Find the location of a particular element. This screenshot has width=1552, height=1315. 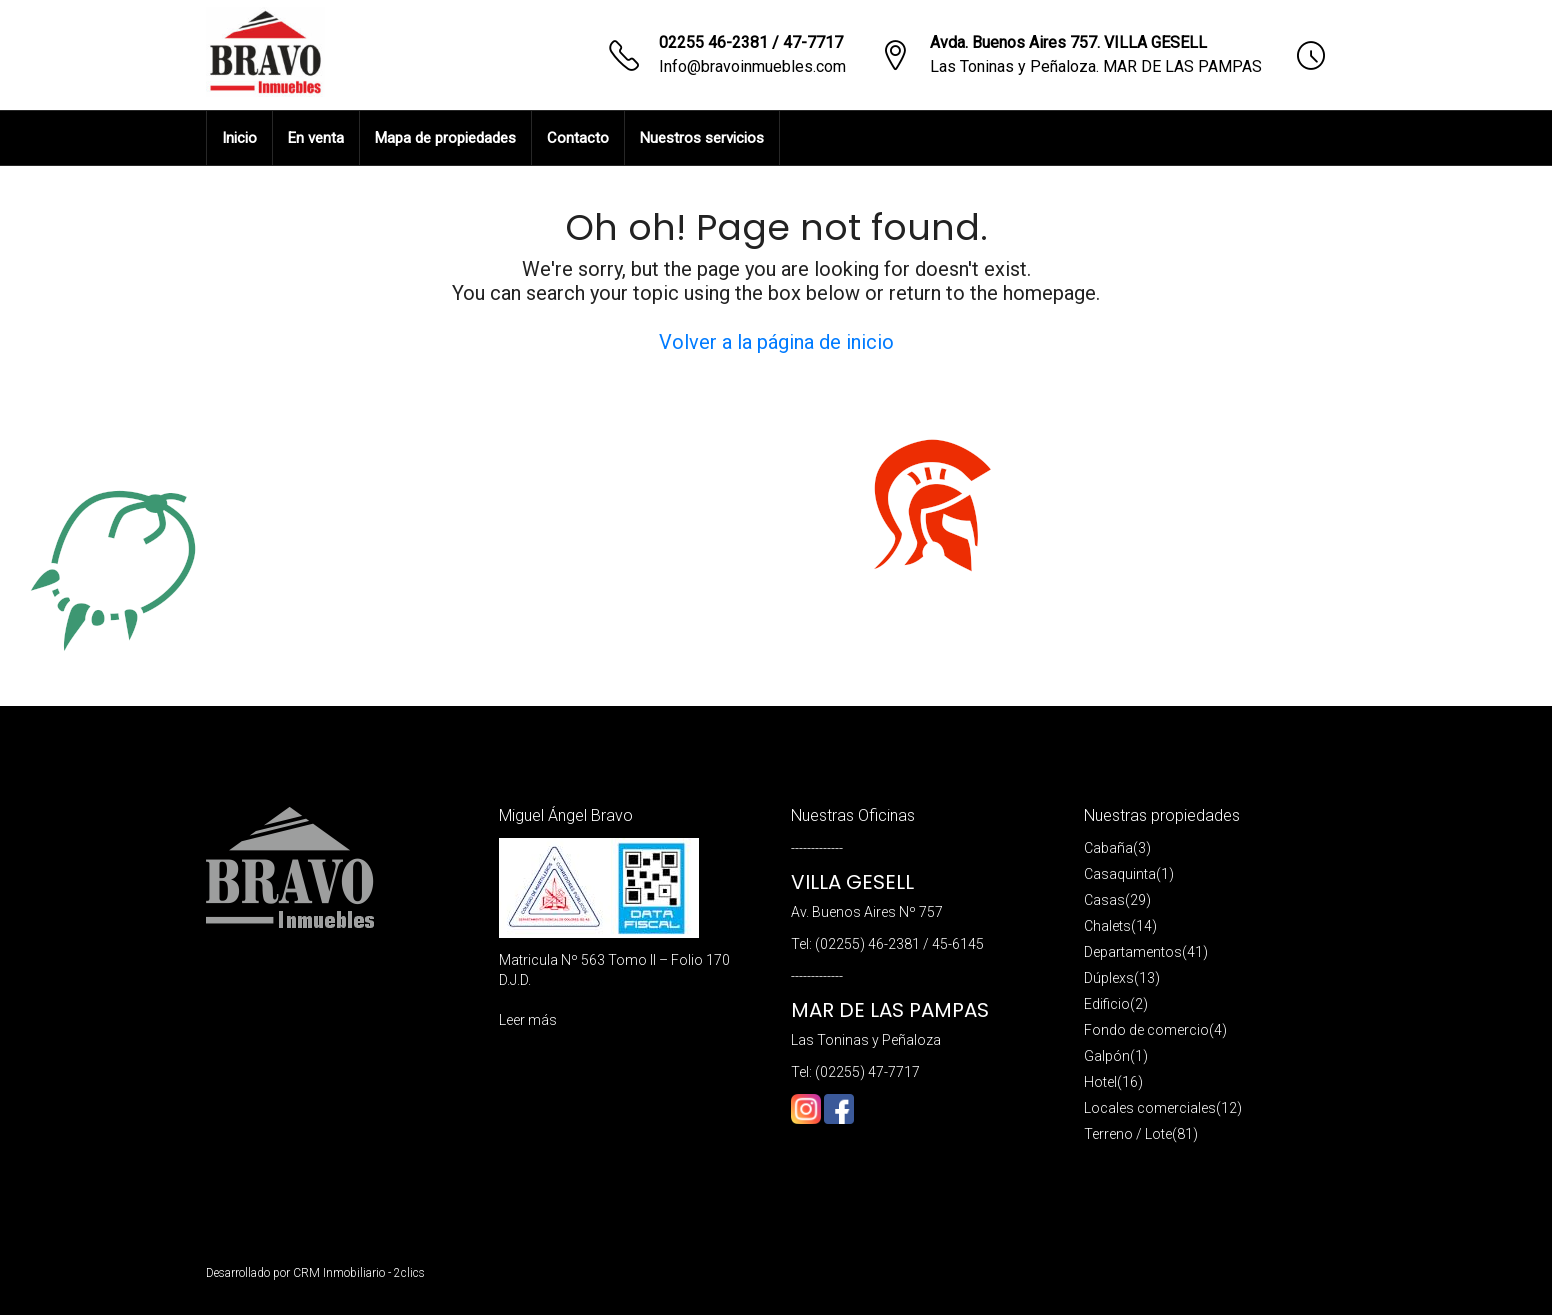

equip a tribal or primitive accessory is located at coordinates (113, 571).